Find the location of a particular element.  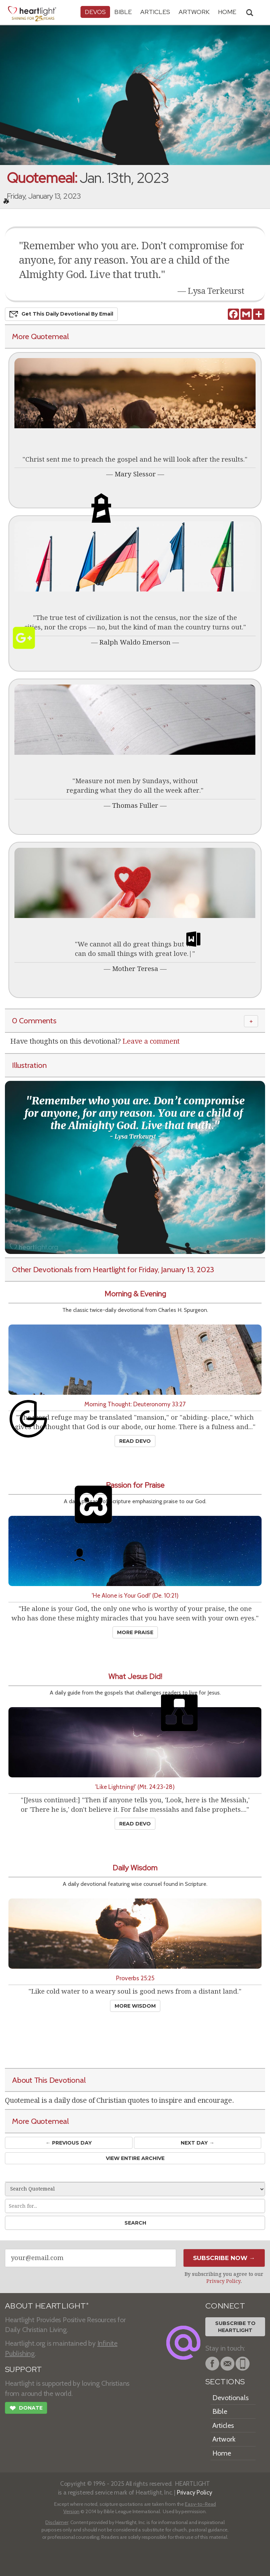

launch xampp local server application is located at coordinates (93, 1504).